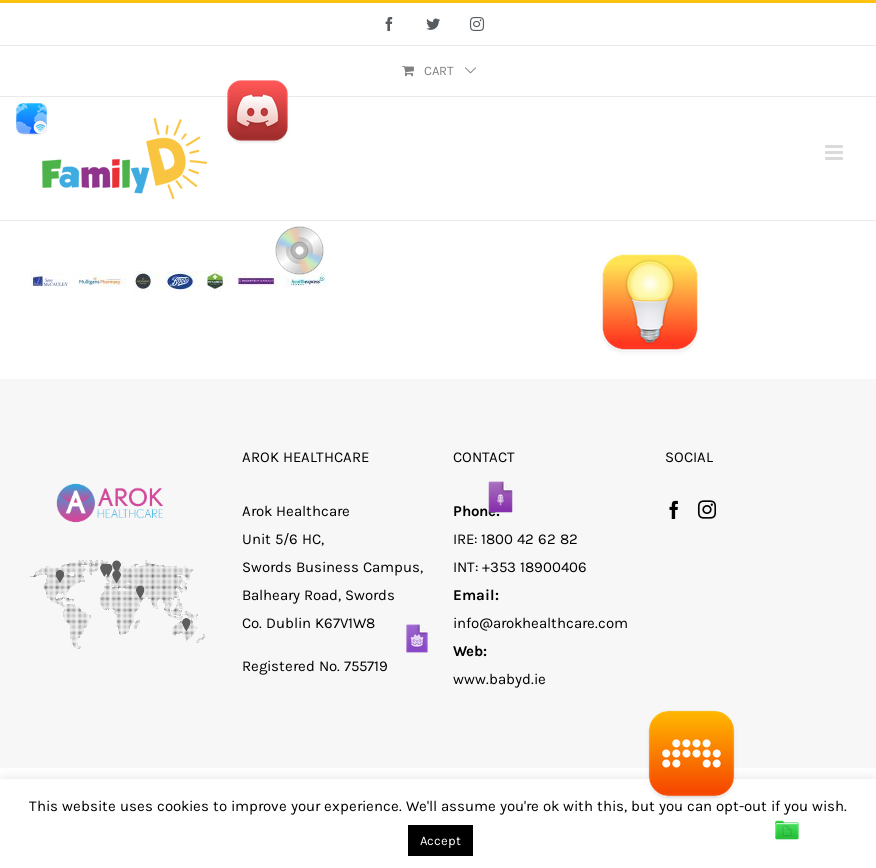  I want to click on open bitwig studio music production software, so click(691, 753).